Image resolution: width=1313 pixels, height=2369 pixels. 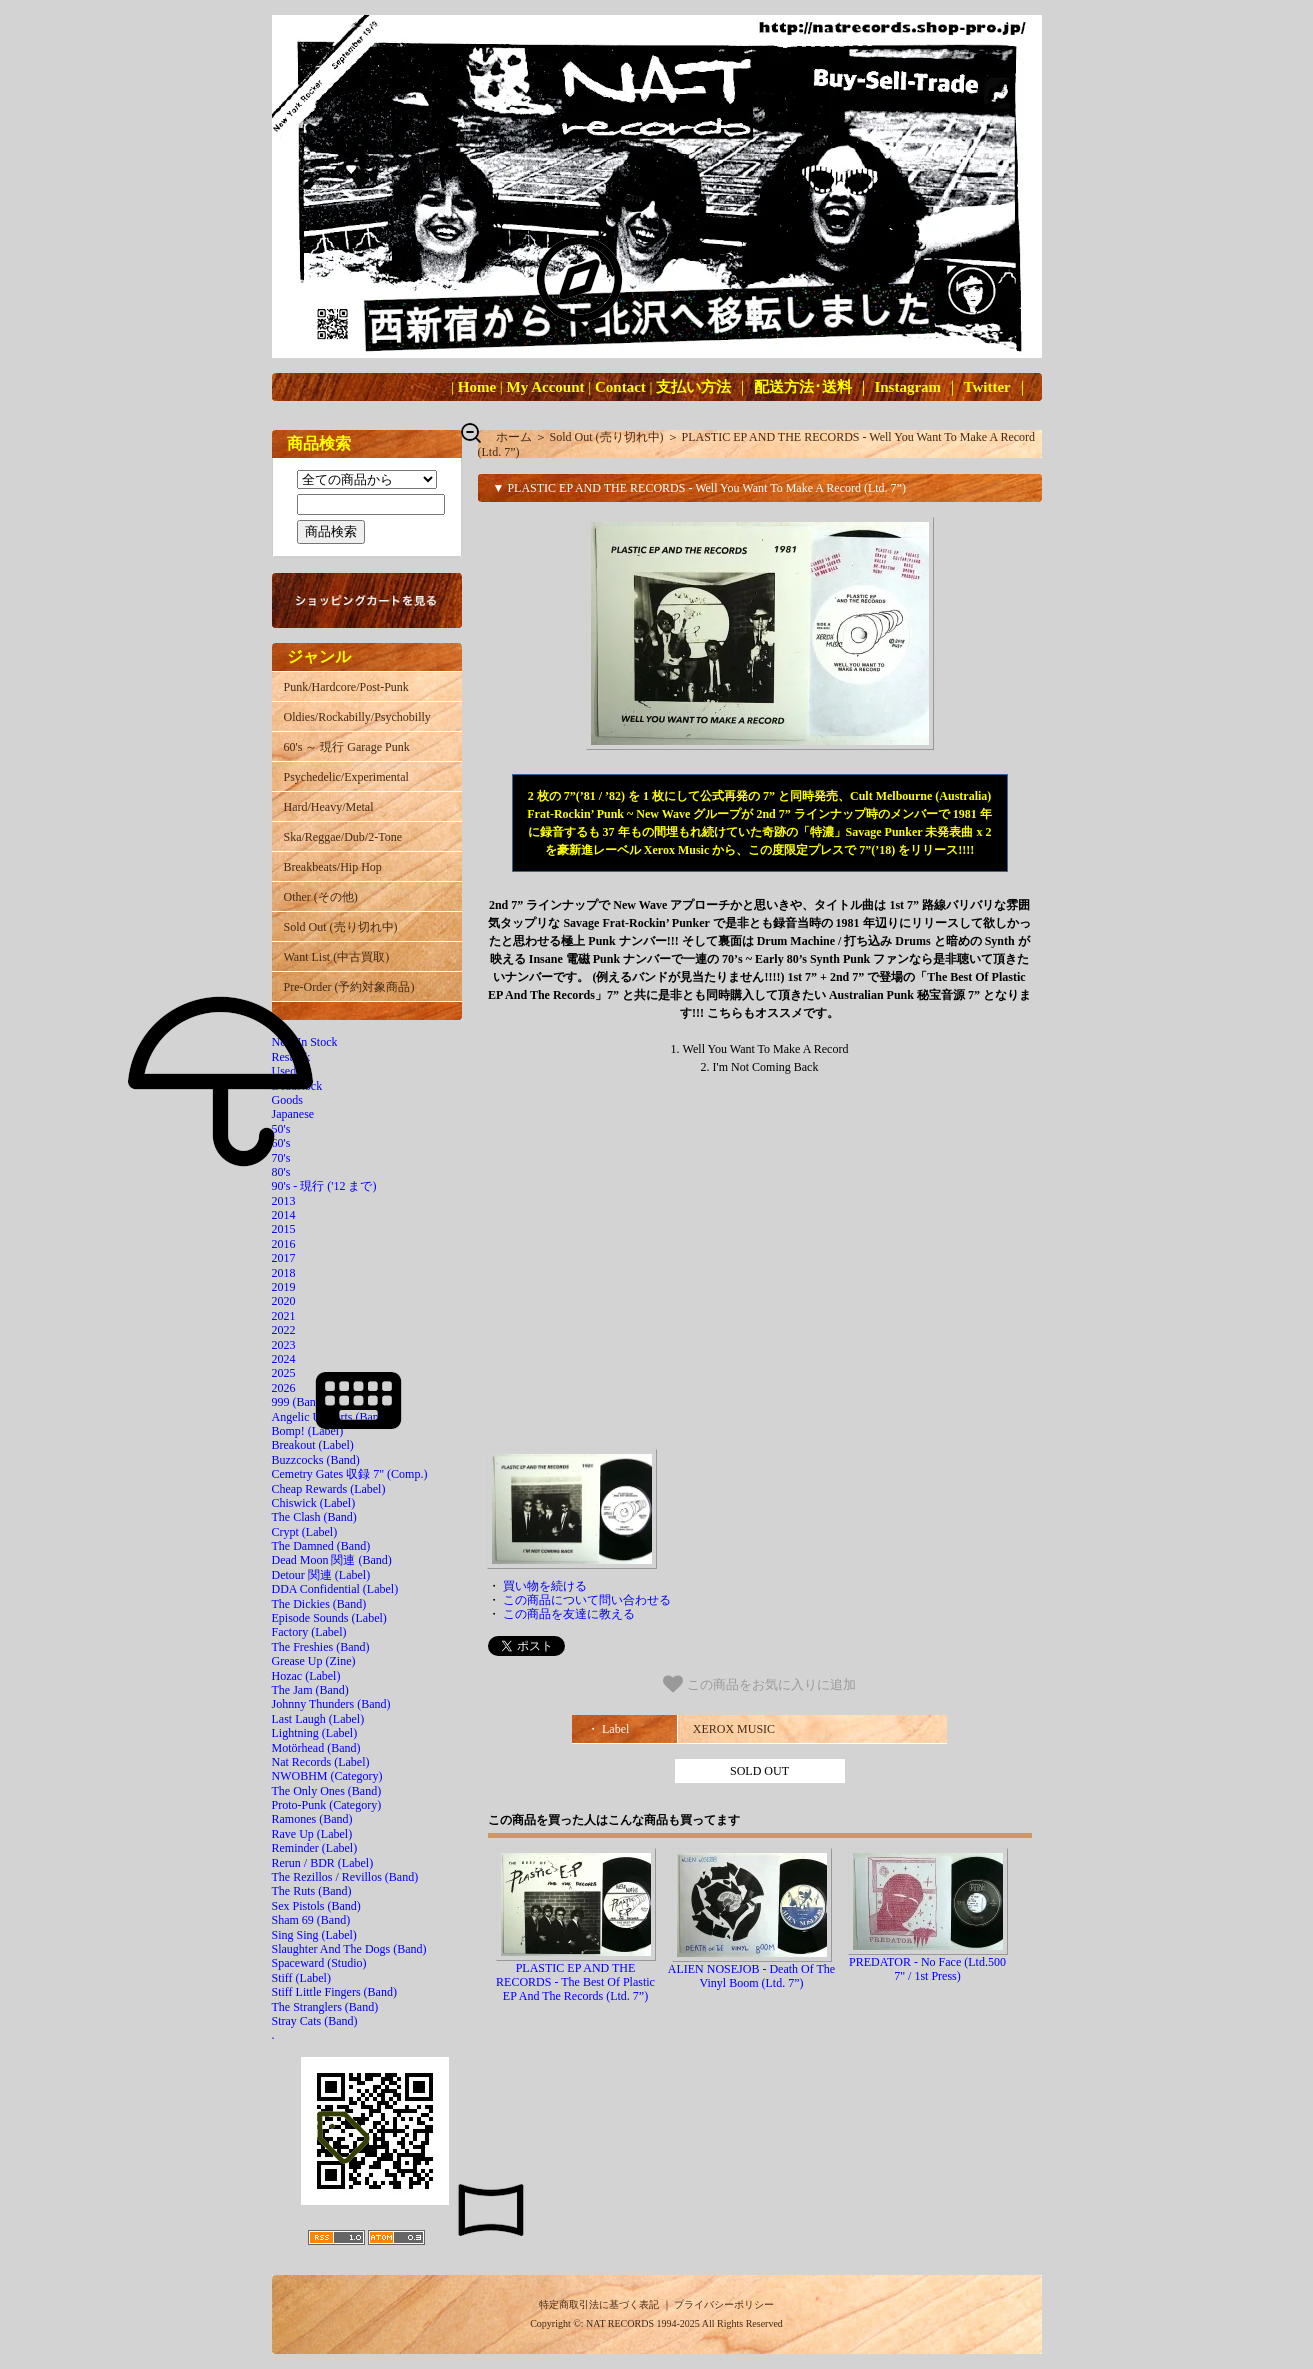 I want to click on open the on-screen keyboard, so click(x=358, y=1400).